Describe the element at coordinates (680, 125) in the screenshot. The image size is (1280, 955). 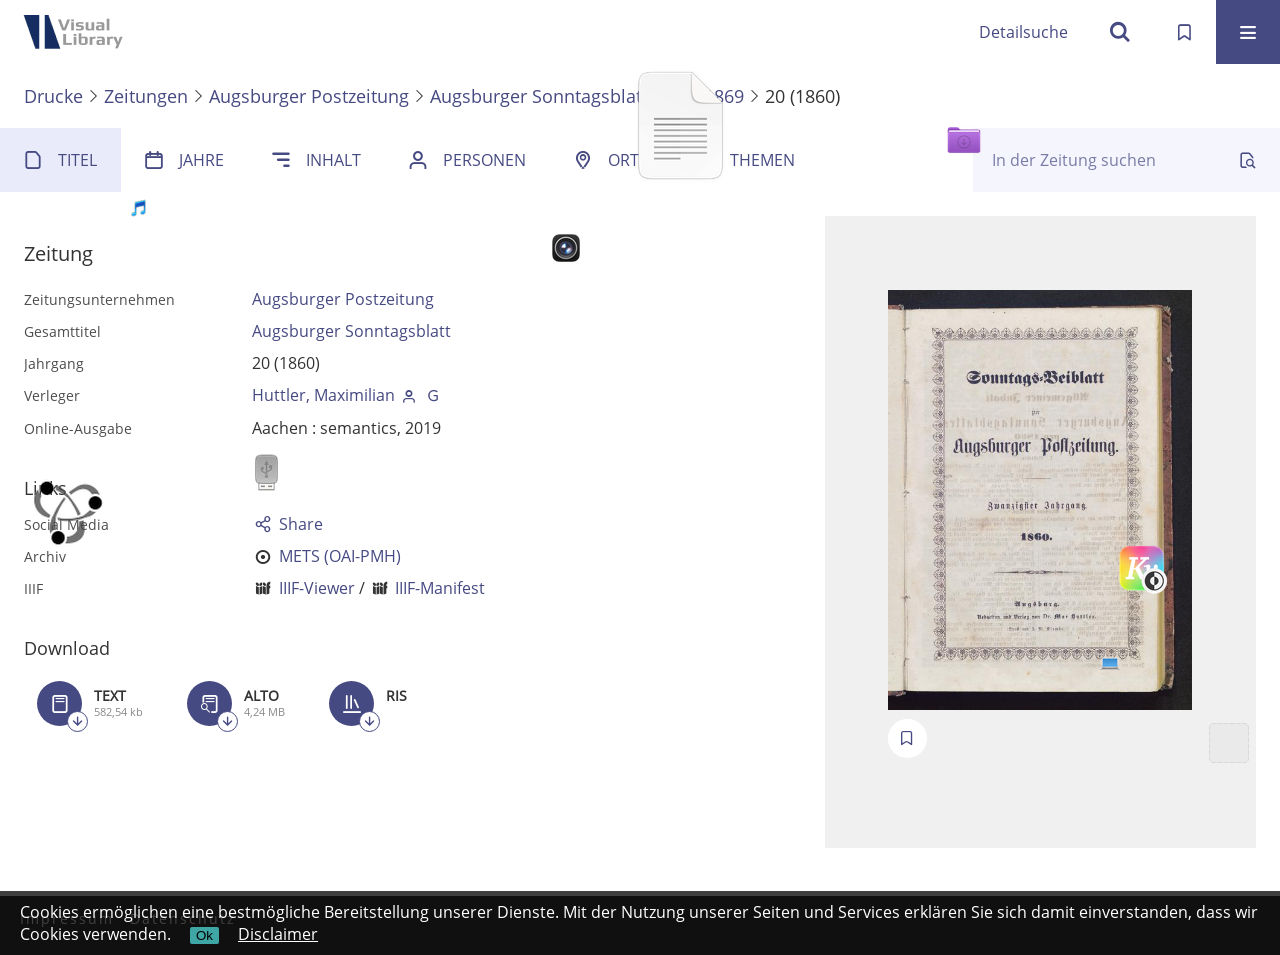
I see `a wine configuration or initialization file` at that location.